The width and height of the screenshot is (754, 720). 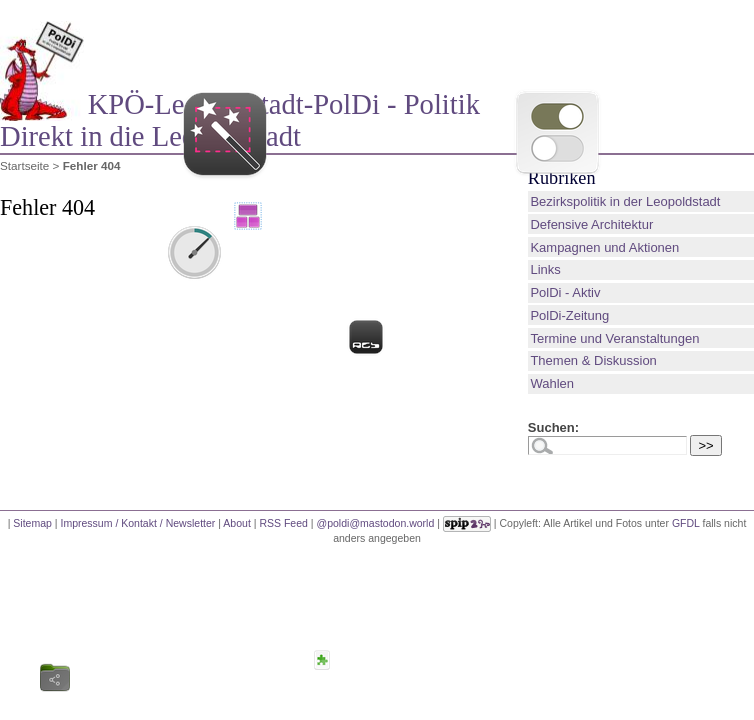 What do you see at coordinates (366, 337) in the screenshot?
I see `open gsequencer audio sequencer application` at bounding box center [366, 337].